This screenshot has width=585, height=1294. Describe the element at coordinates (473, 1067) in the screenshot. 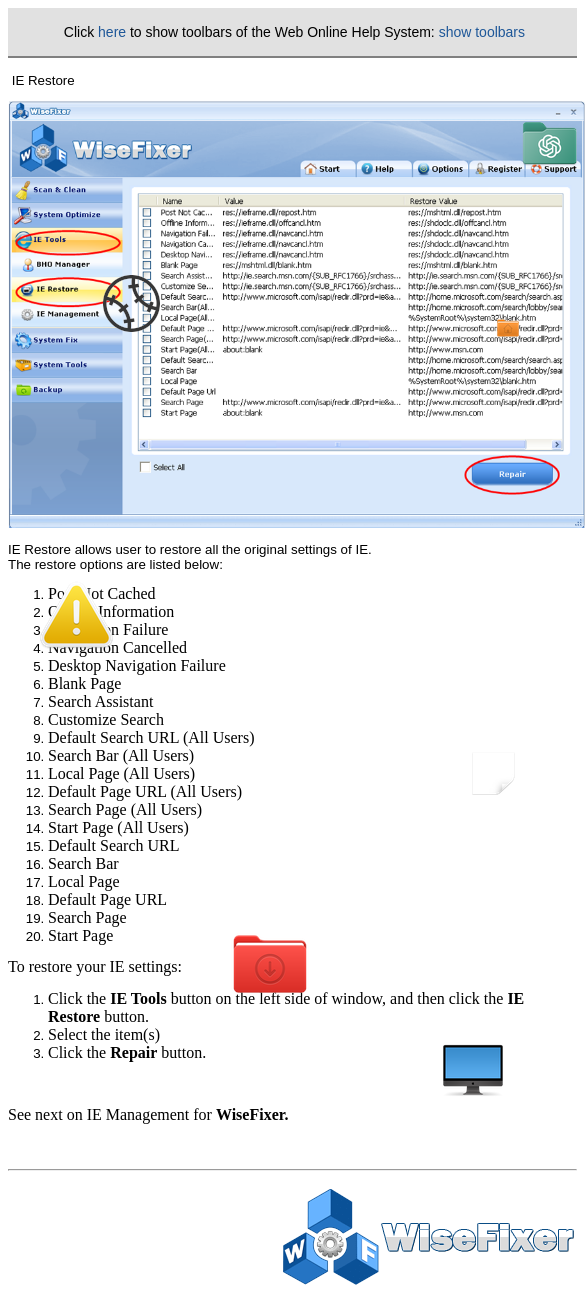

I see `indicates an iMac Pro device in system preferences` at that location.